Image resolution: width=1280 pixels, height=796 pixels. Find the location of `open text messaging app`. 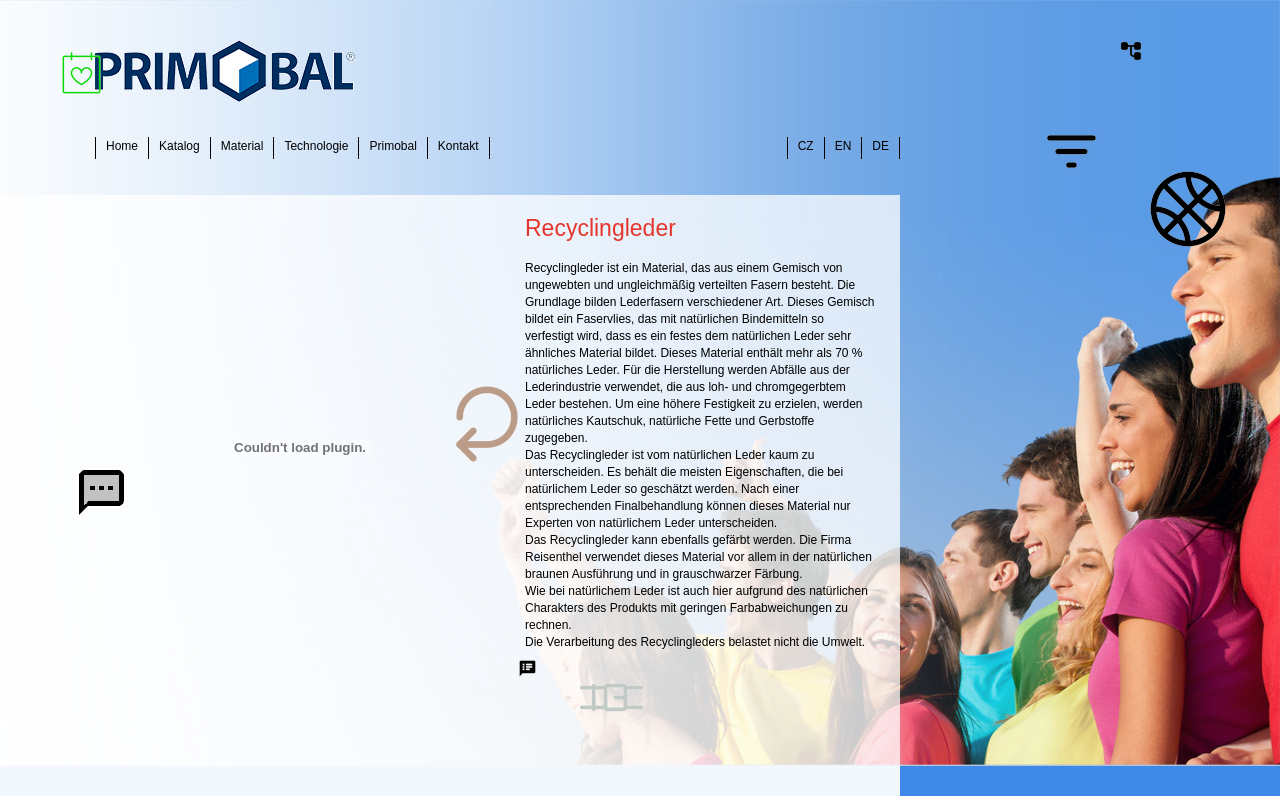

open text messaging app is located at coordinates (101, 492).